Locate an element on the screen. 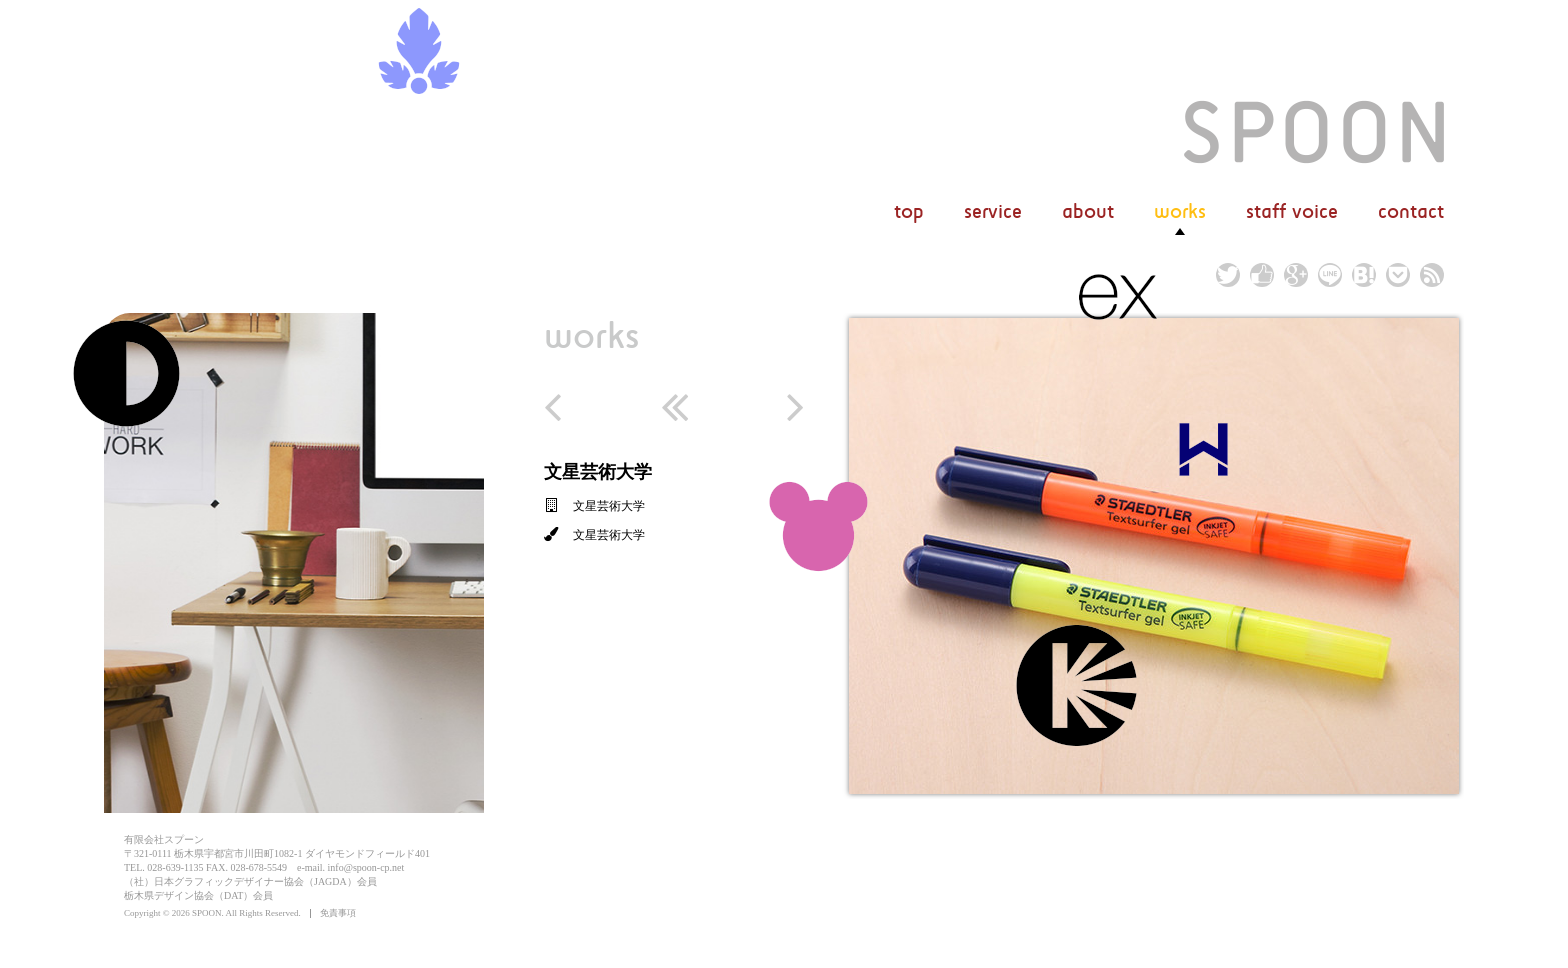 Image resolution: width=1568 pixels, height=968 pixels. open the Kinopoisk app is located at coordinates (1076, 685).